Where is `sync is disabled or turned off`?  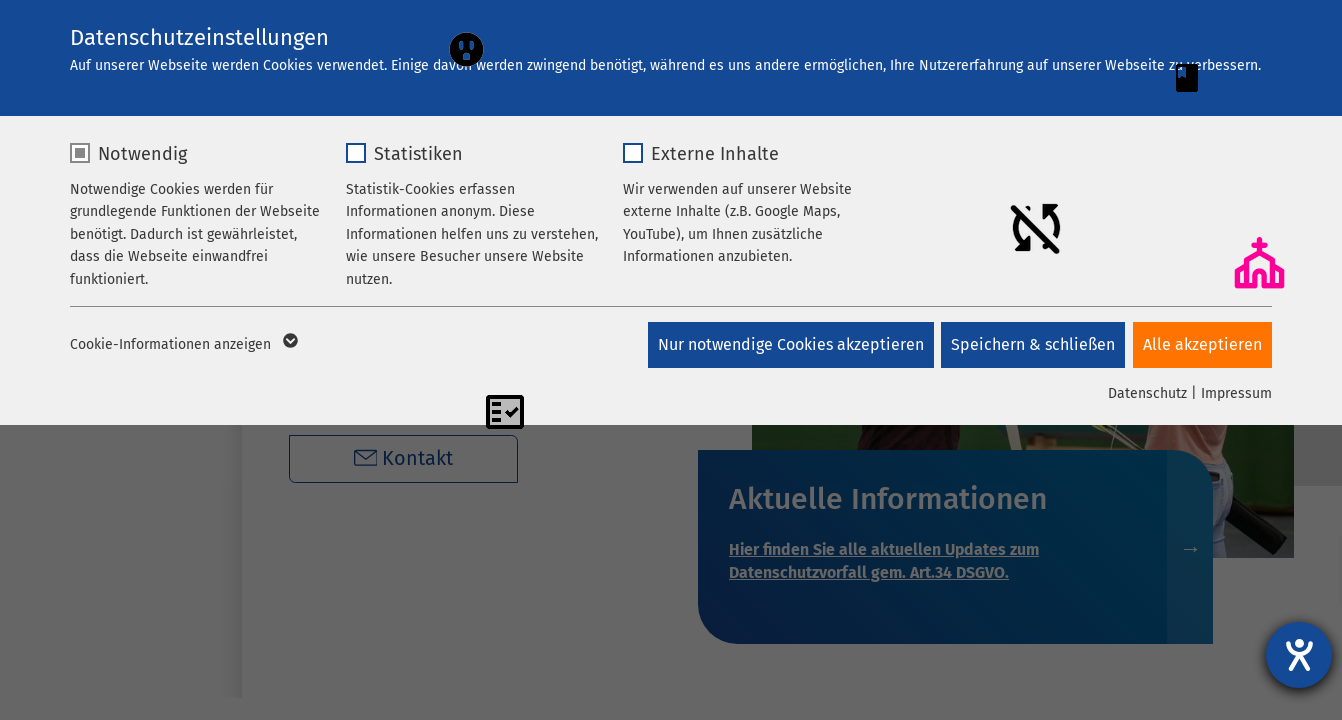
sync is disabled or turned off is located at coordinates (1036, 227).